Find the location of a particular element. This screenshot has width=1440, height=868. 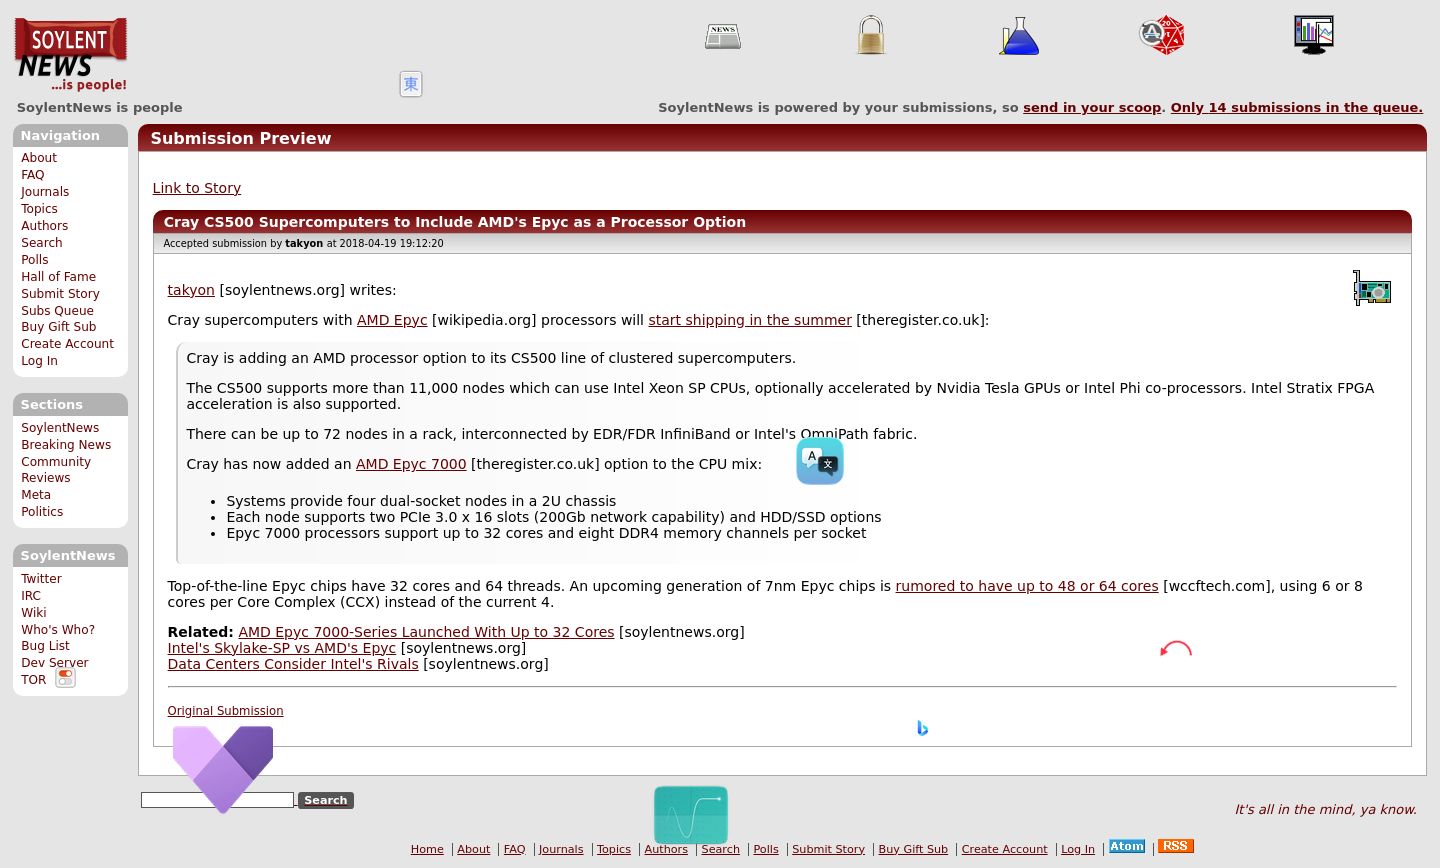

launch gnome mahjongg tile matching game is located at coordinates (411, 84).